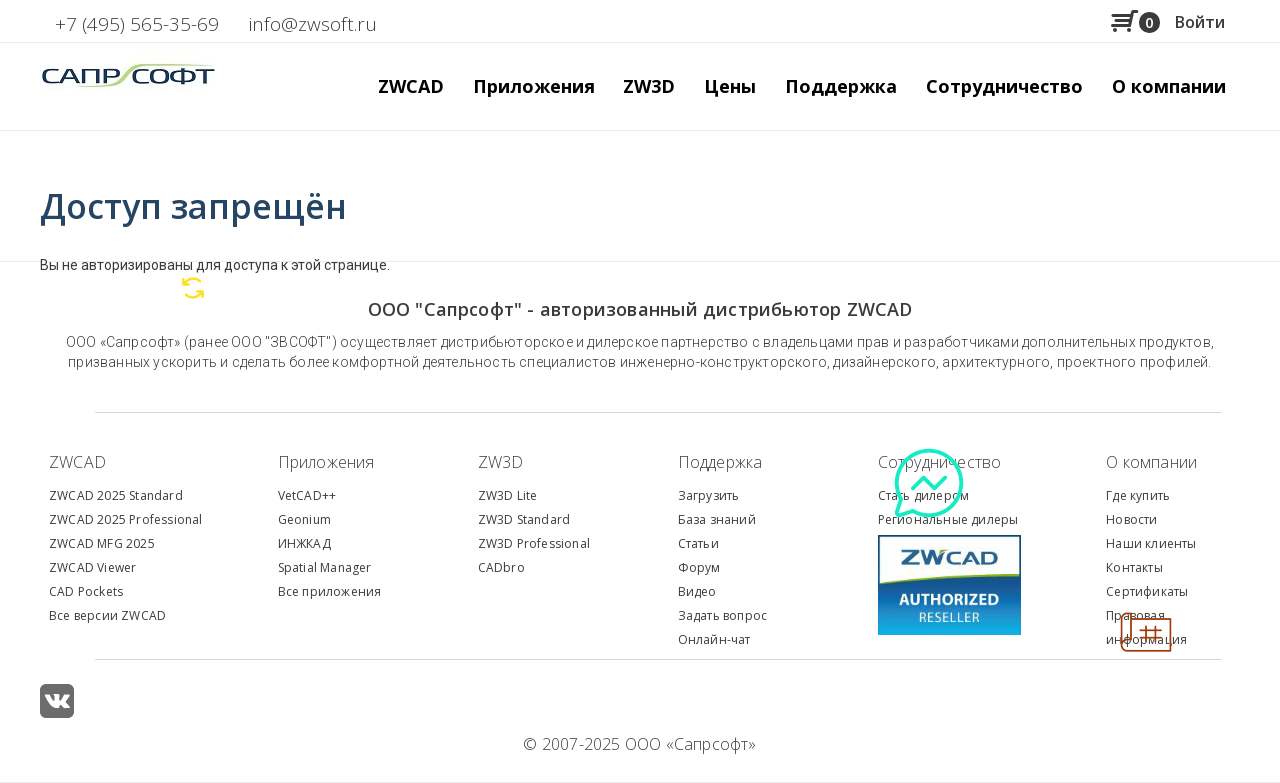 This screenshot has width=1280, height=783. What do you see at coordinates (193, 288) in the screenshot?
I see `refresh or reload content` at bounding box center [193, 288].